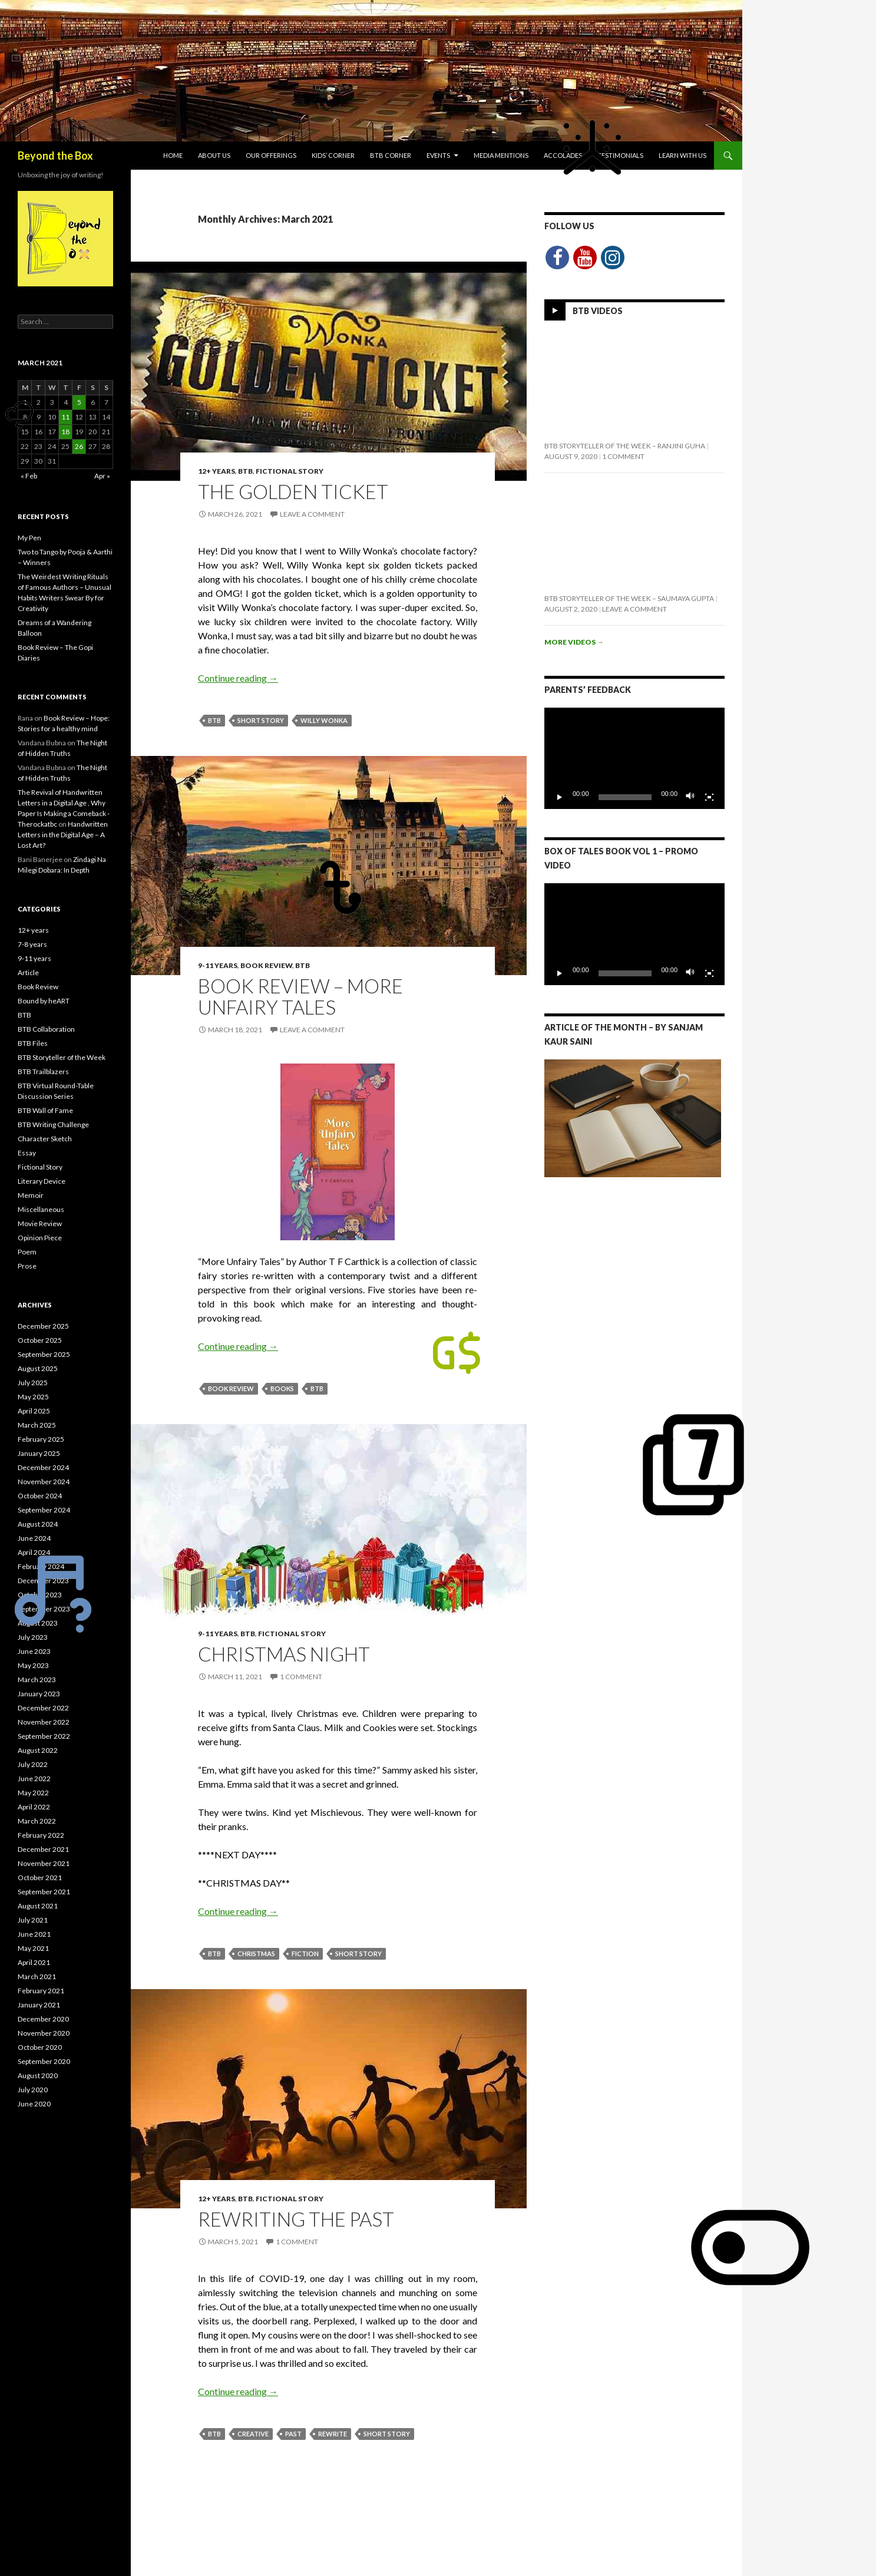 This screenshot has width=876, height=2576. Describe the element at coordinates (693, 1465) in the screenshot. I see `view item 7 in a collection or stack` at that location.